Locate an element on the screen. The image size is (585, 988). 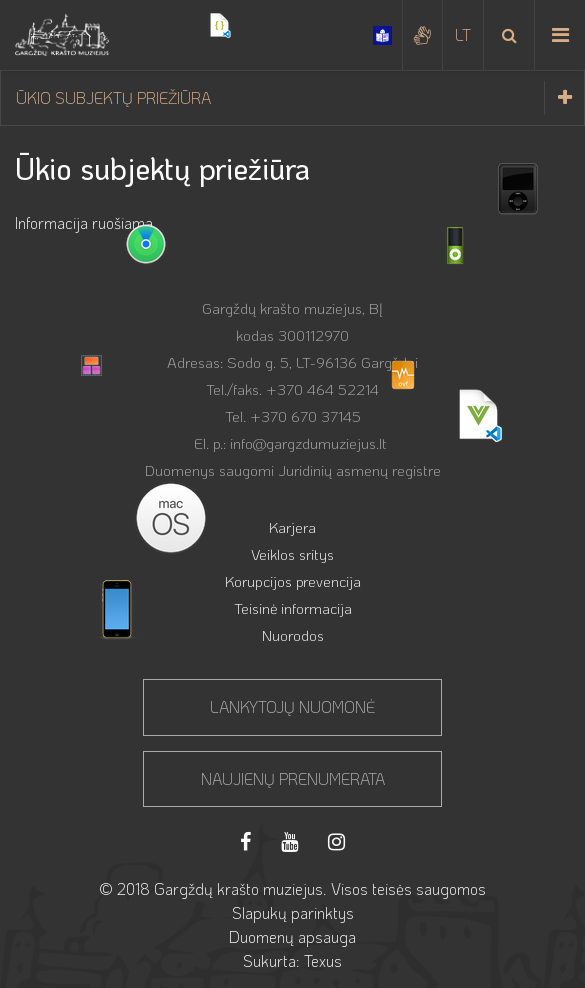
connected iPhone 5c device is located at coordinates (117, 610).